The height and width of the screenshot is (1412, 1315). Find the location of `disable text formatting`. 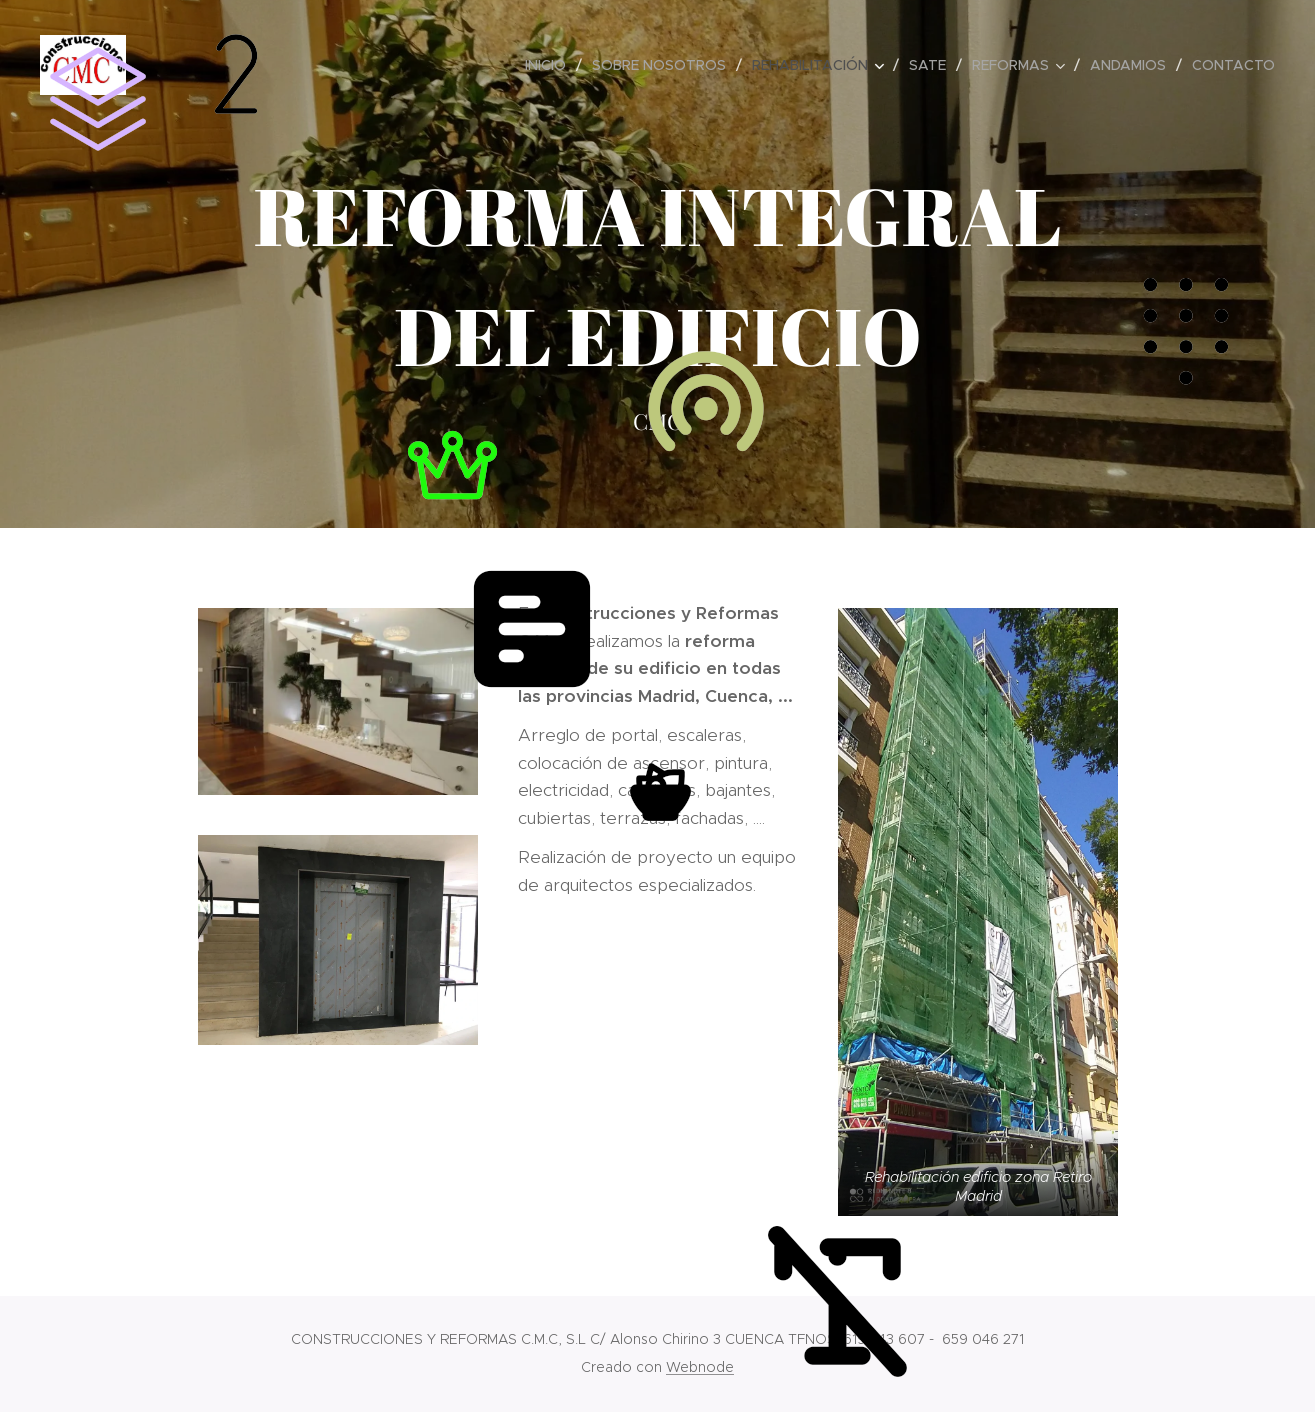

disable text formatting is located at coordinates (837, 1301).